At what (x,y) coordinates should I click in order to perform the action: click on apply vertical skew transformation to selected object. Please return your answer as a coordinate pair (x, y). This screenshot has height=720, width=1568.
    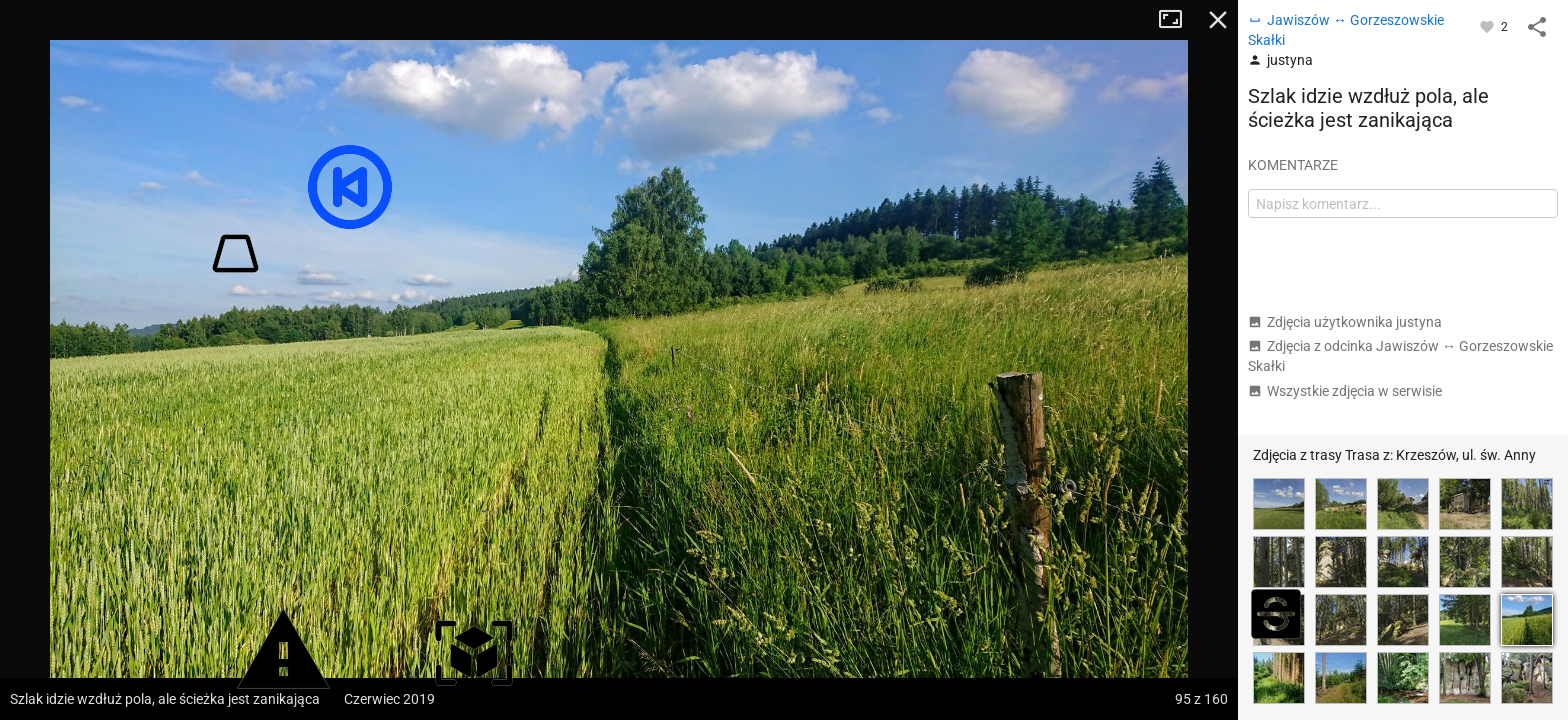
    Looking at the image, I should click on (235, 253).